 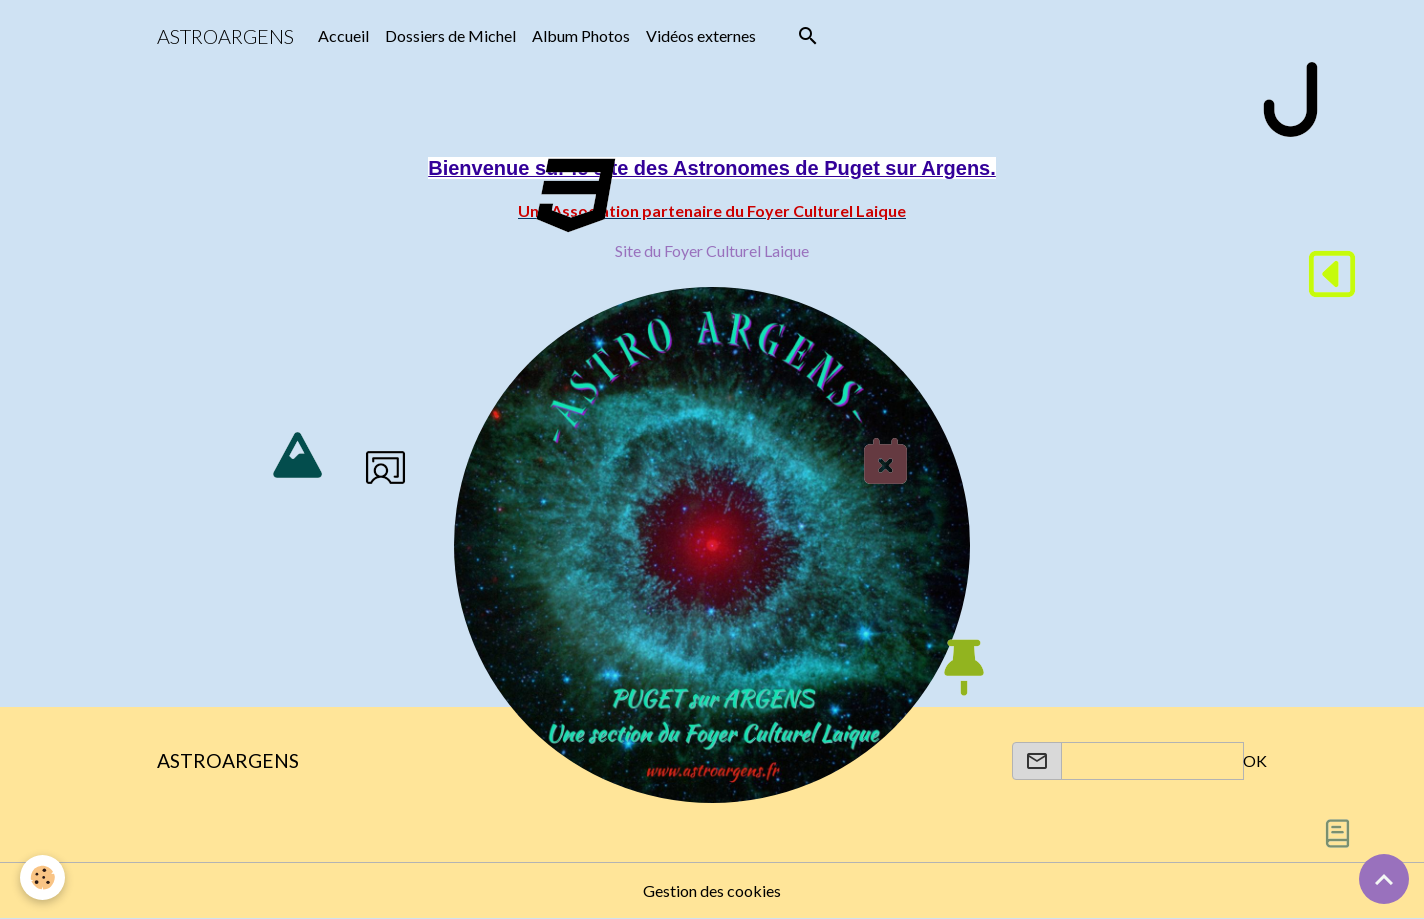 I want to click on cancel or remove a scheduled event, so click(x=885, y=462).